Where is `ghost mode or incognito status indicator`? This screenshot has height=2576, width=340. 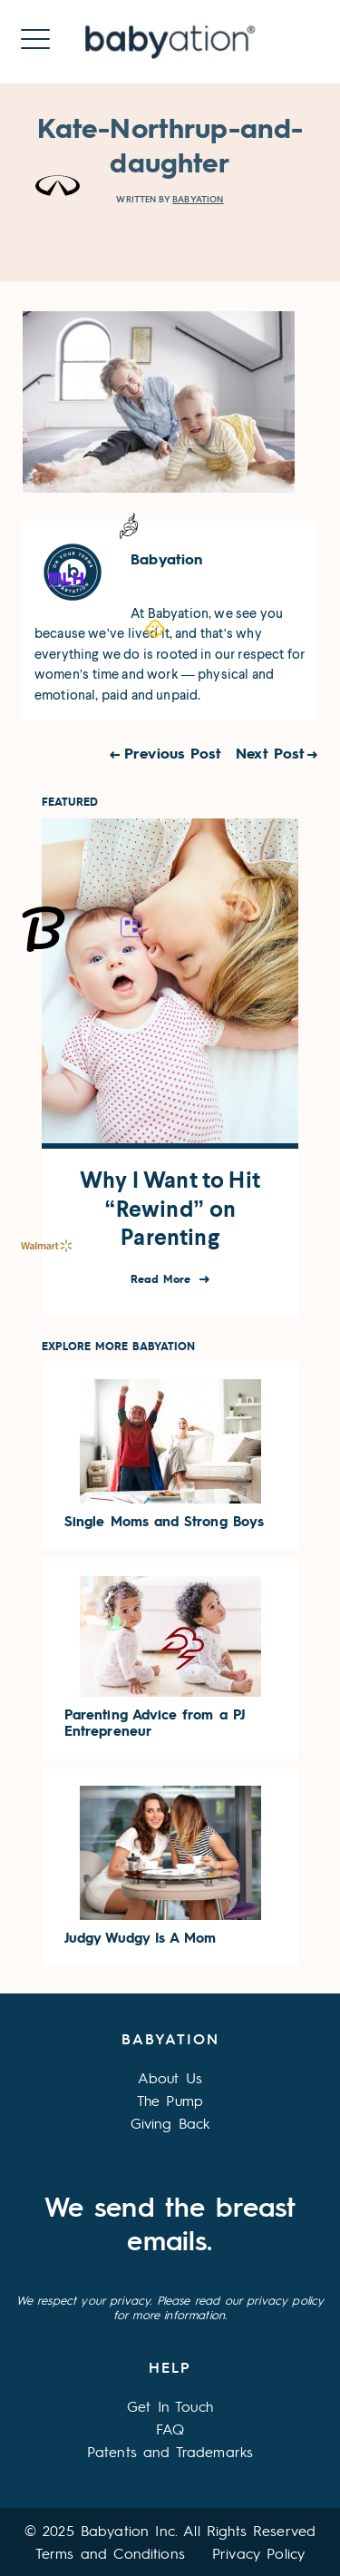 ghost mode or incognito status indicator is located at coordinates (155, 629).